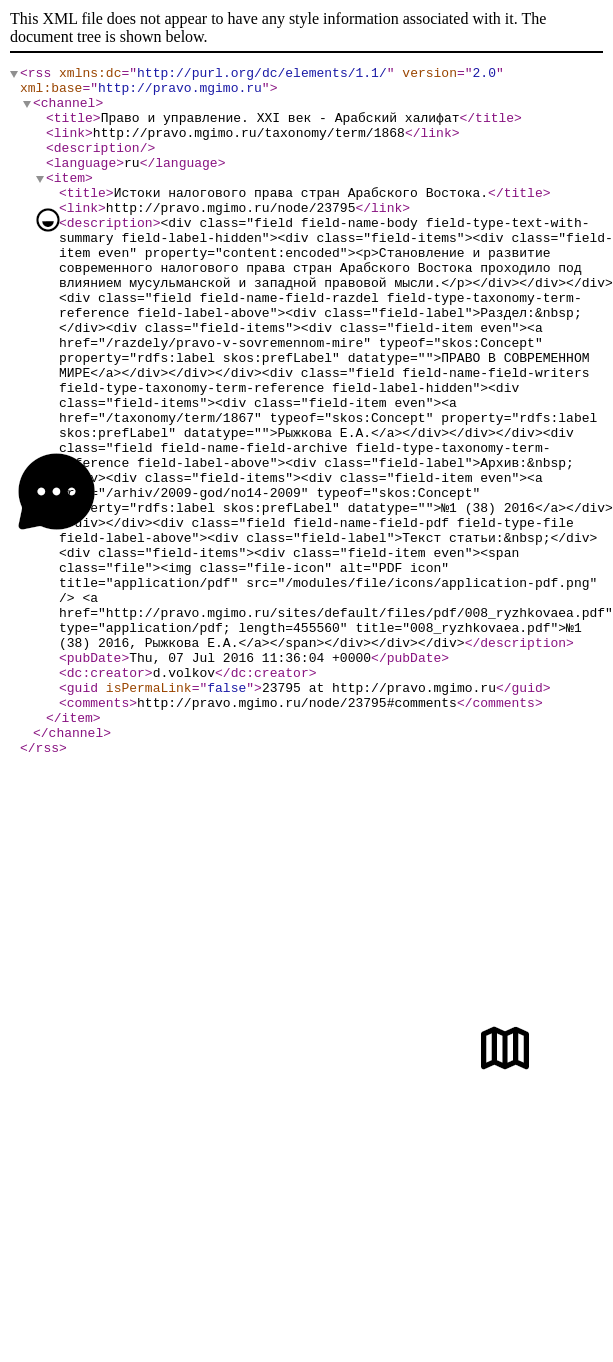  What do you see at coordinates (56, 491) in the screenshot?
I see `open messaging or chat` at bounding box center [56, 491].